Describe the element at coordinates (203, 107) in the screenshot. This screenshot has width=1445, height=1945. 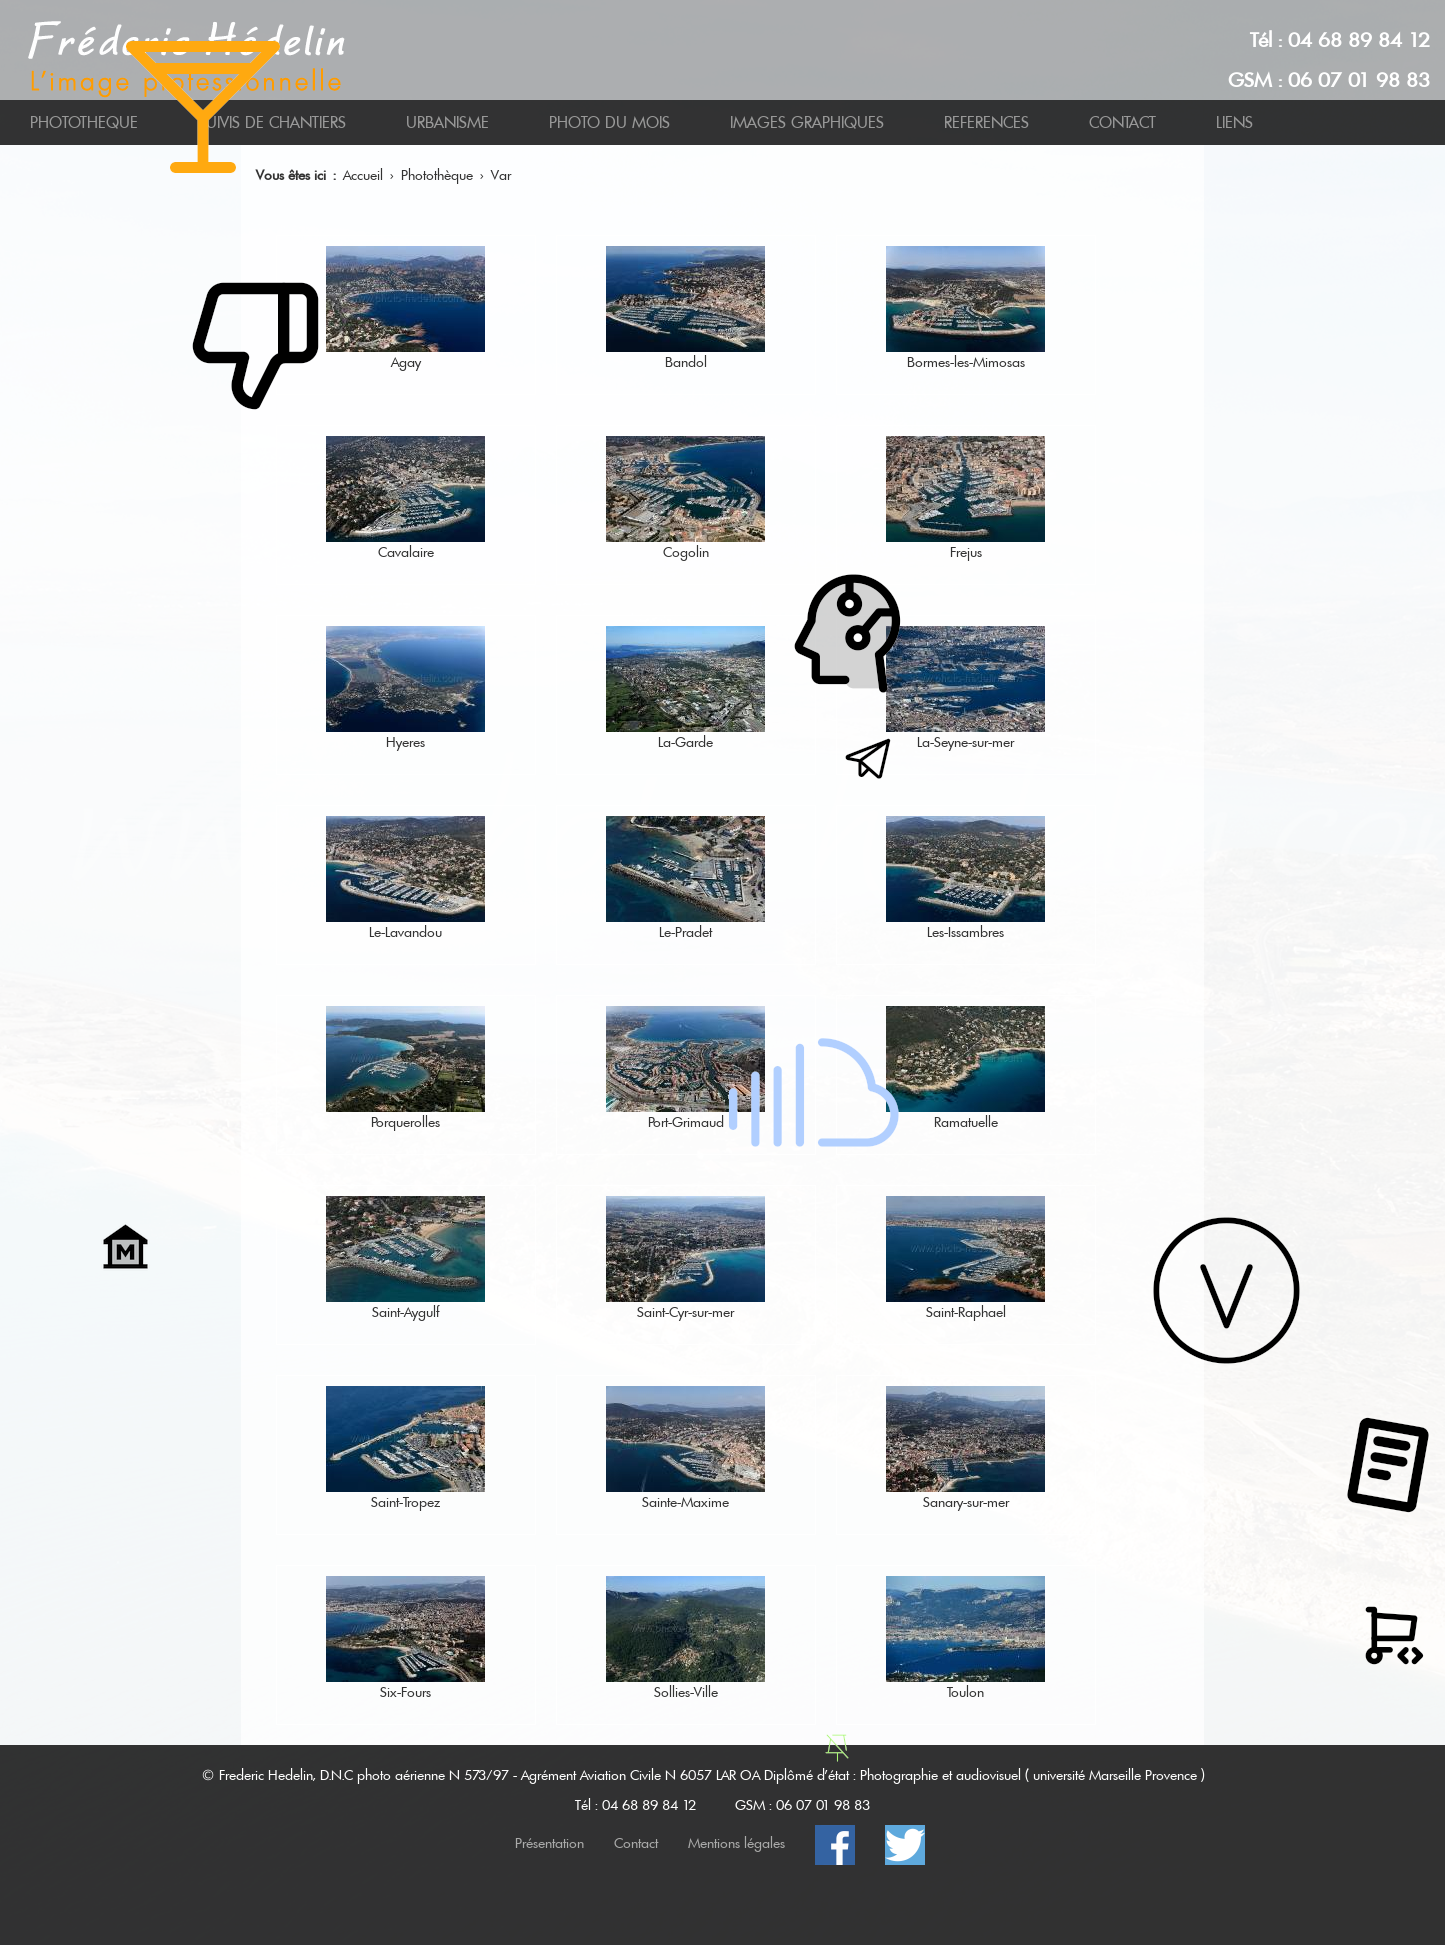
I see `access bar or cocktail menu` at that location.